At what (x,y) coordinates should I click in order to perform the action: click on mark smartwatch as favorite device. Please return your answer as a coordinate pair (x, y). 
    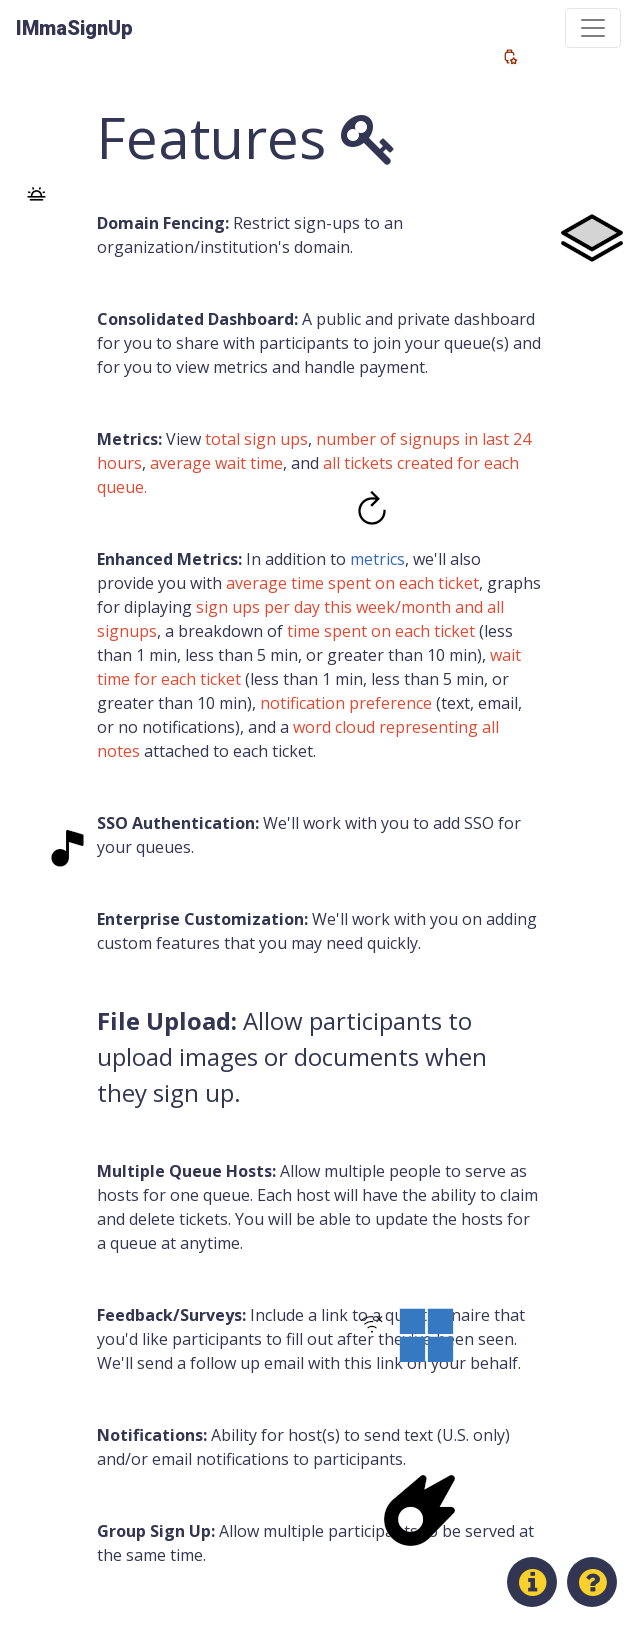
    Looking at the image, I should click on (509, 56).